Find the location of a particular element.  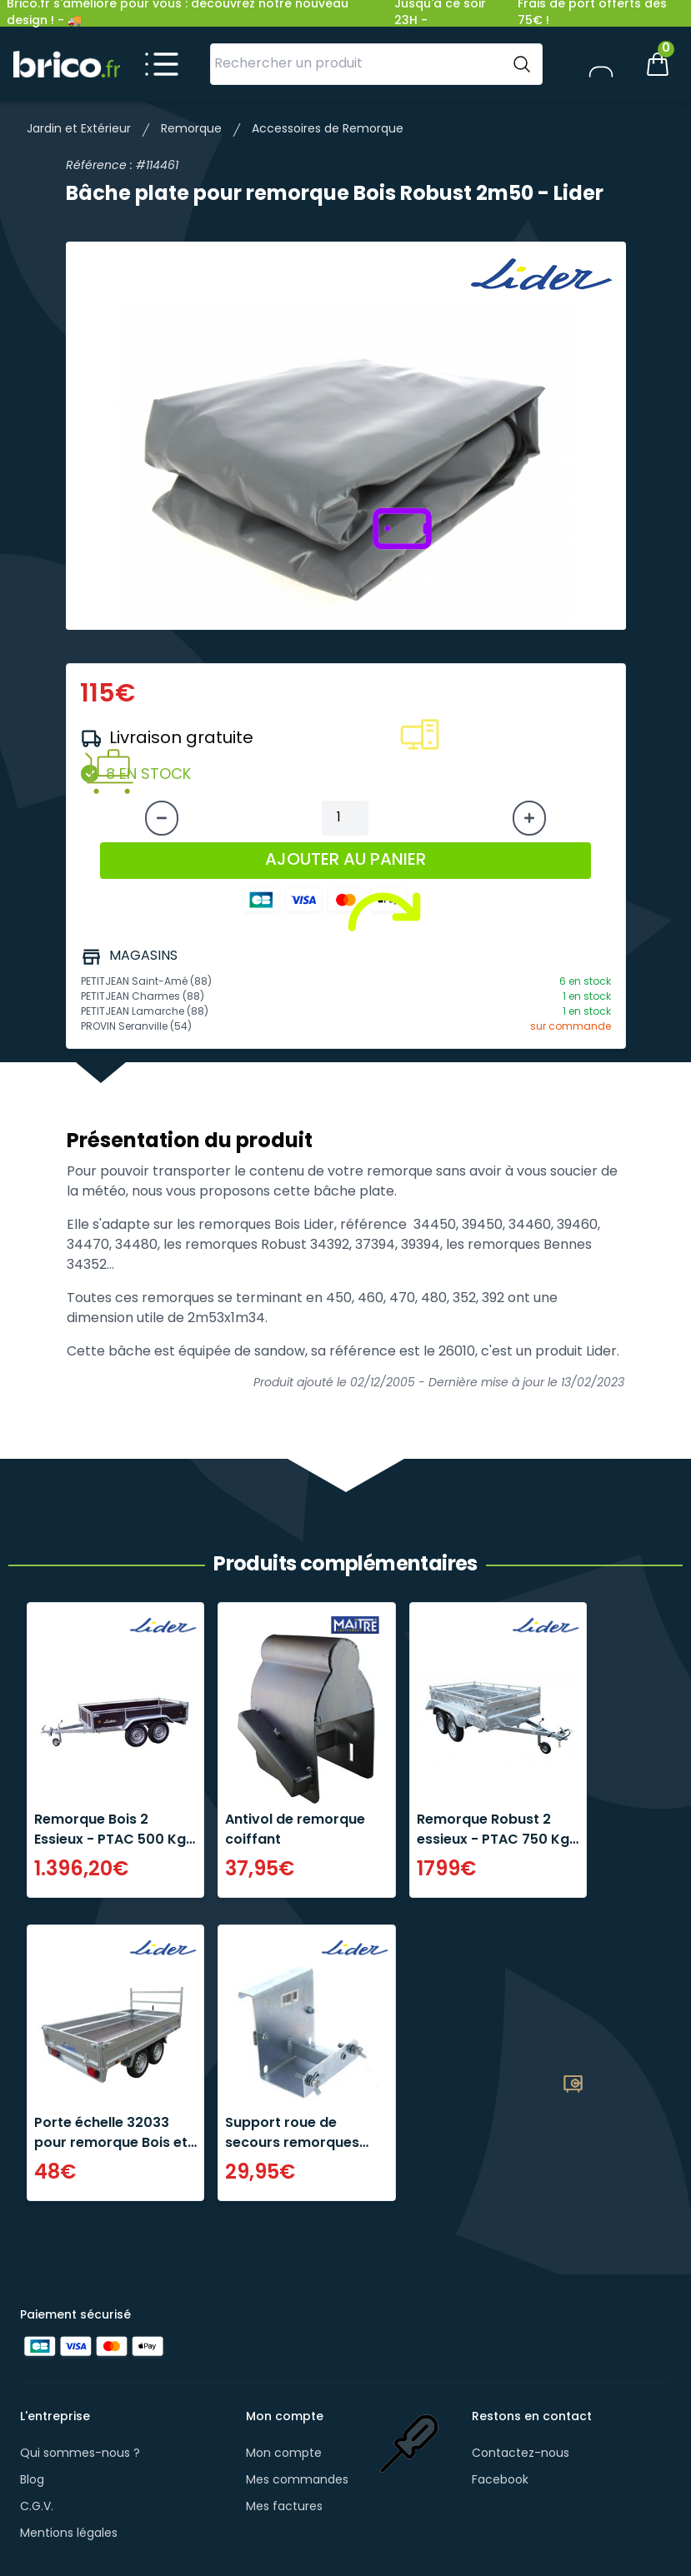

access secure storage or vault is located at coordinates (573, 2083).